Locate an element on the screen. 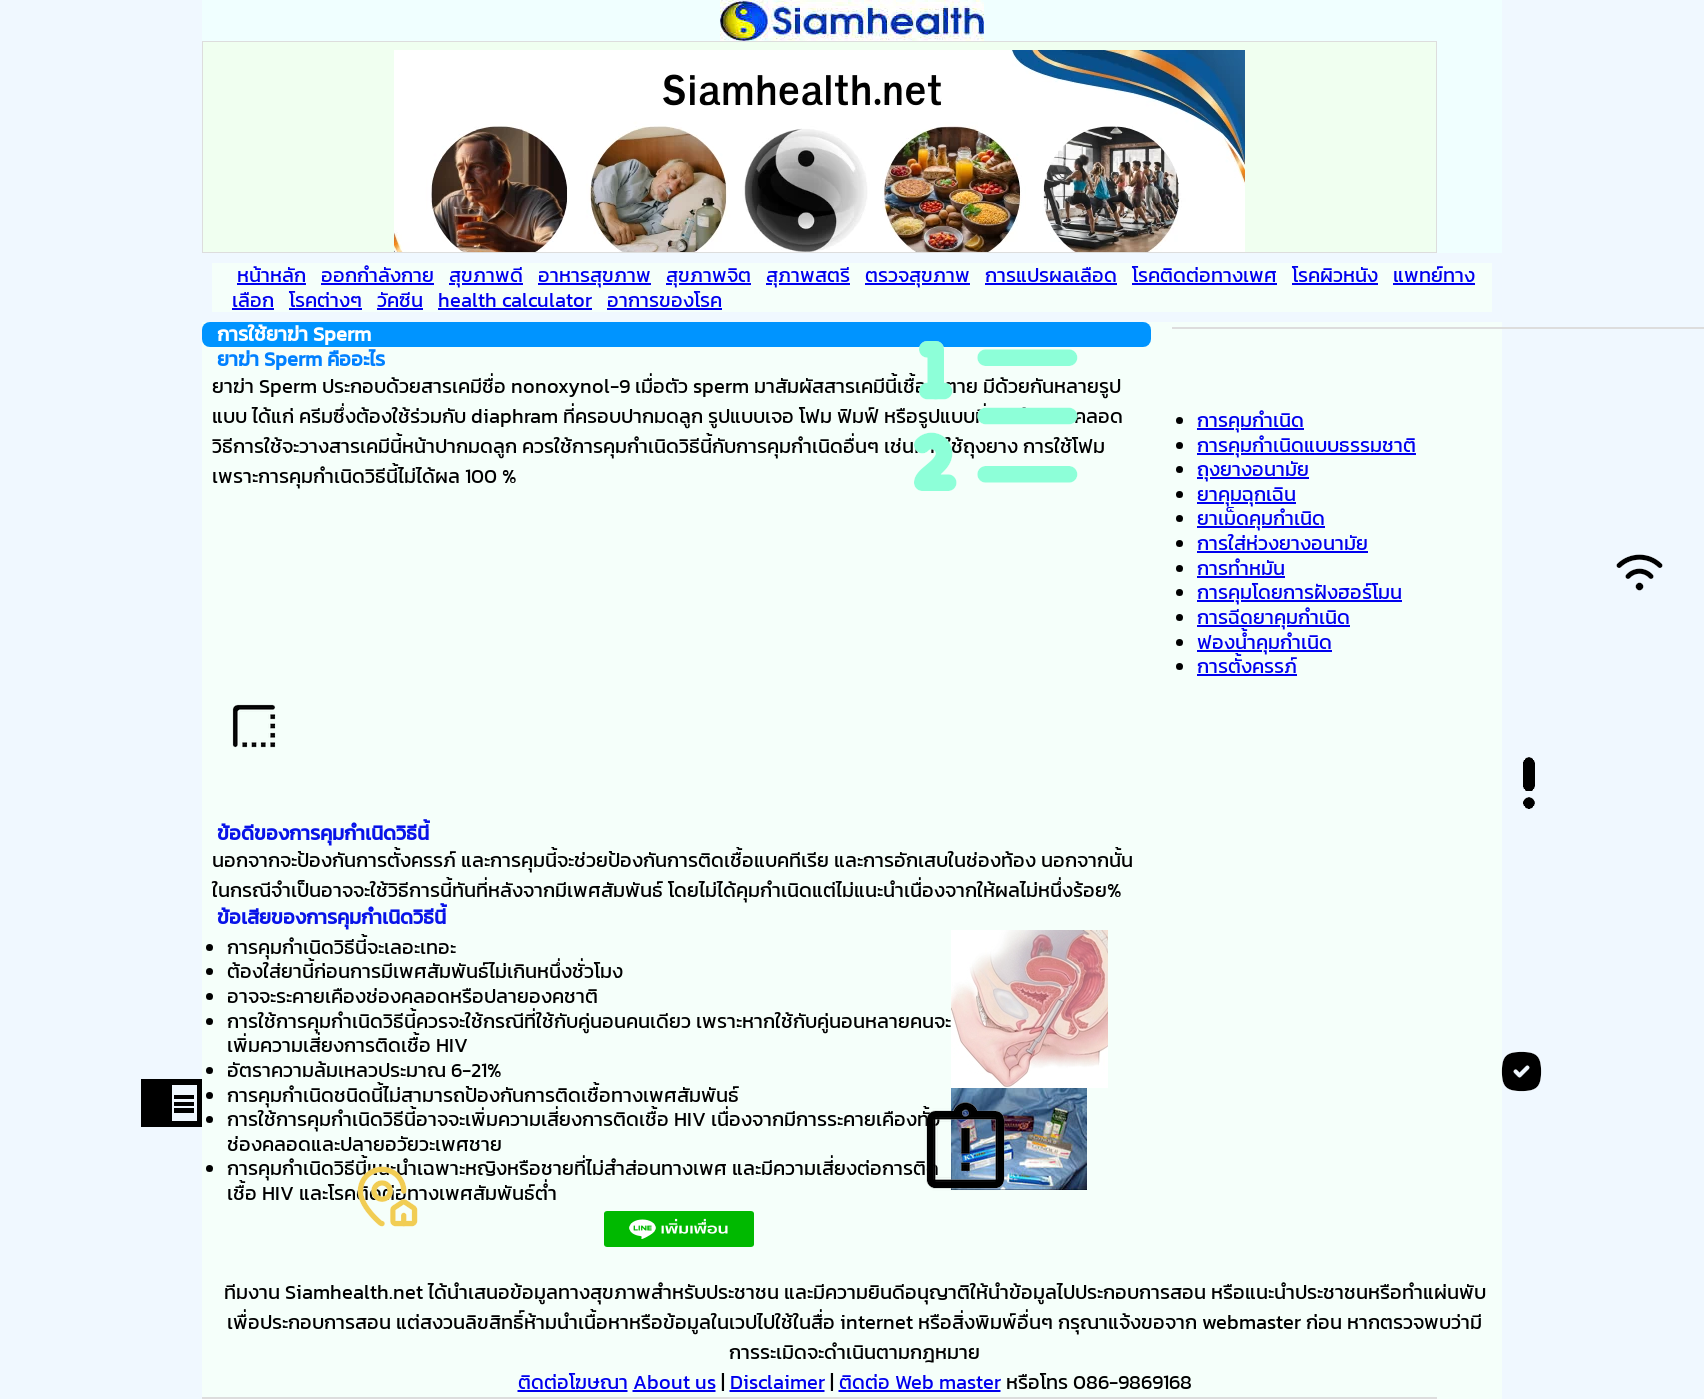 The width and height of the screenshot is (1704, 1399). switch to reader mode for distraction-free reading is located at coordinates (171, 1101).